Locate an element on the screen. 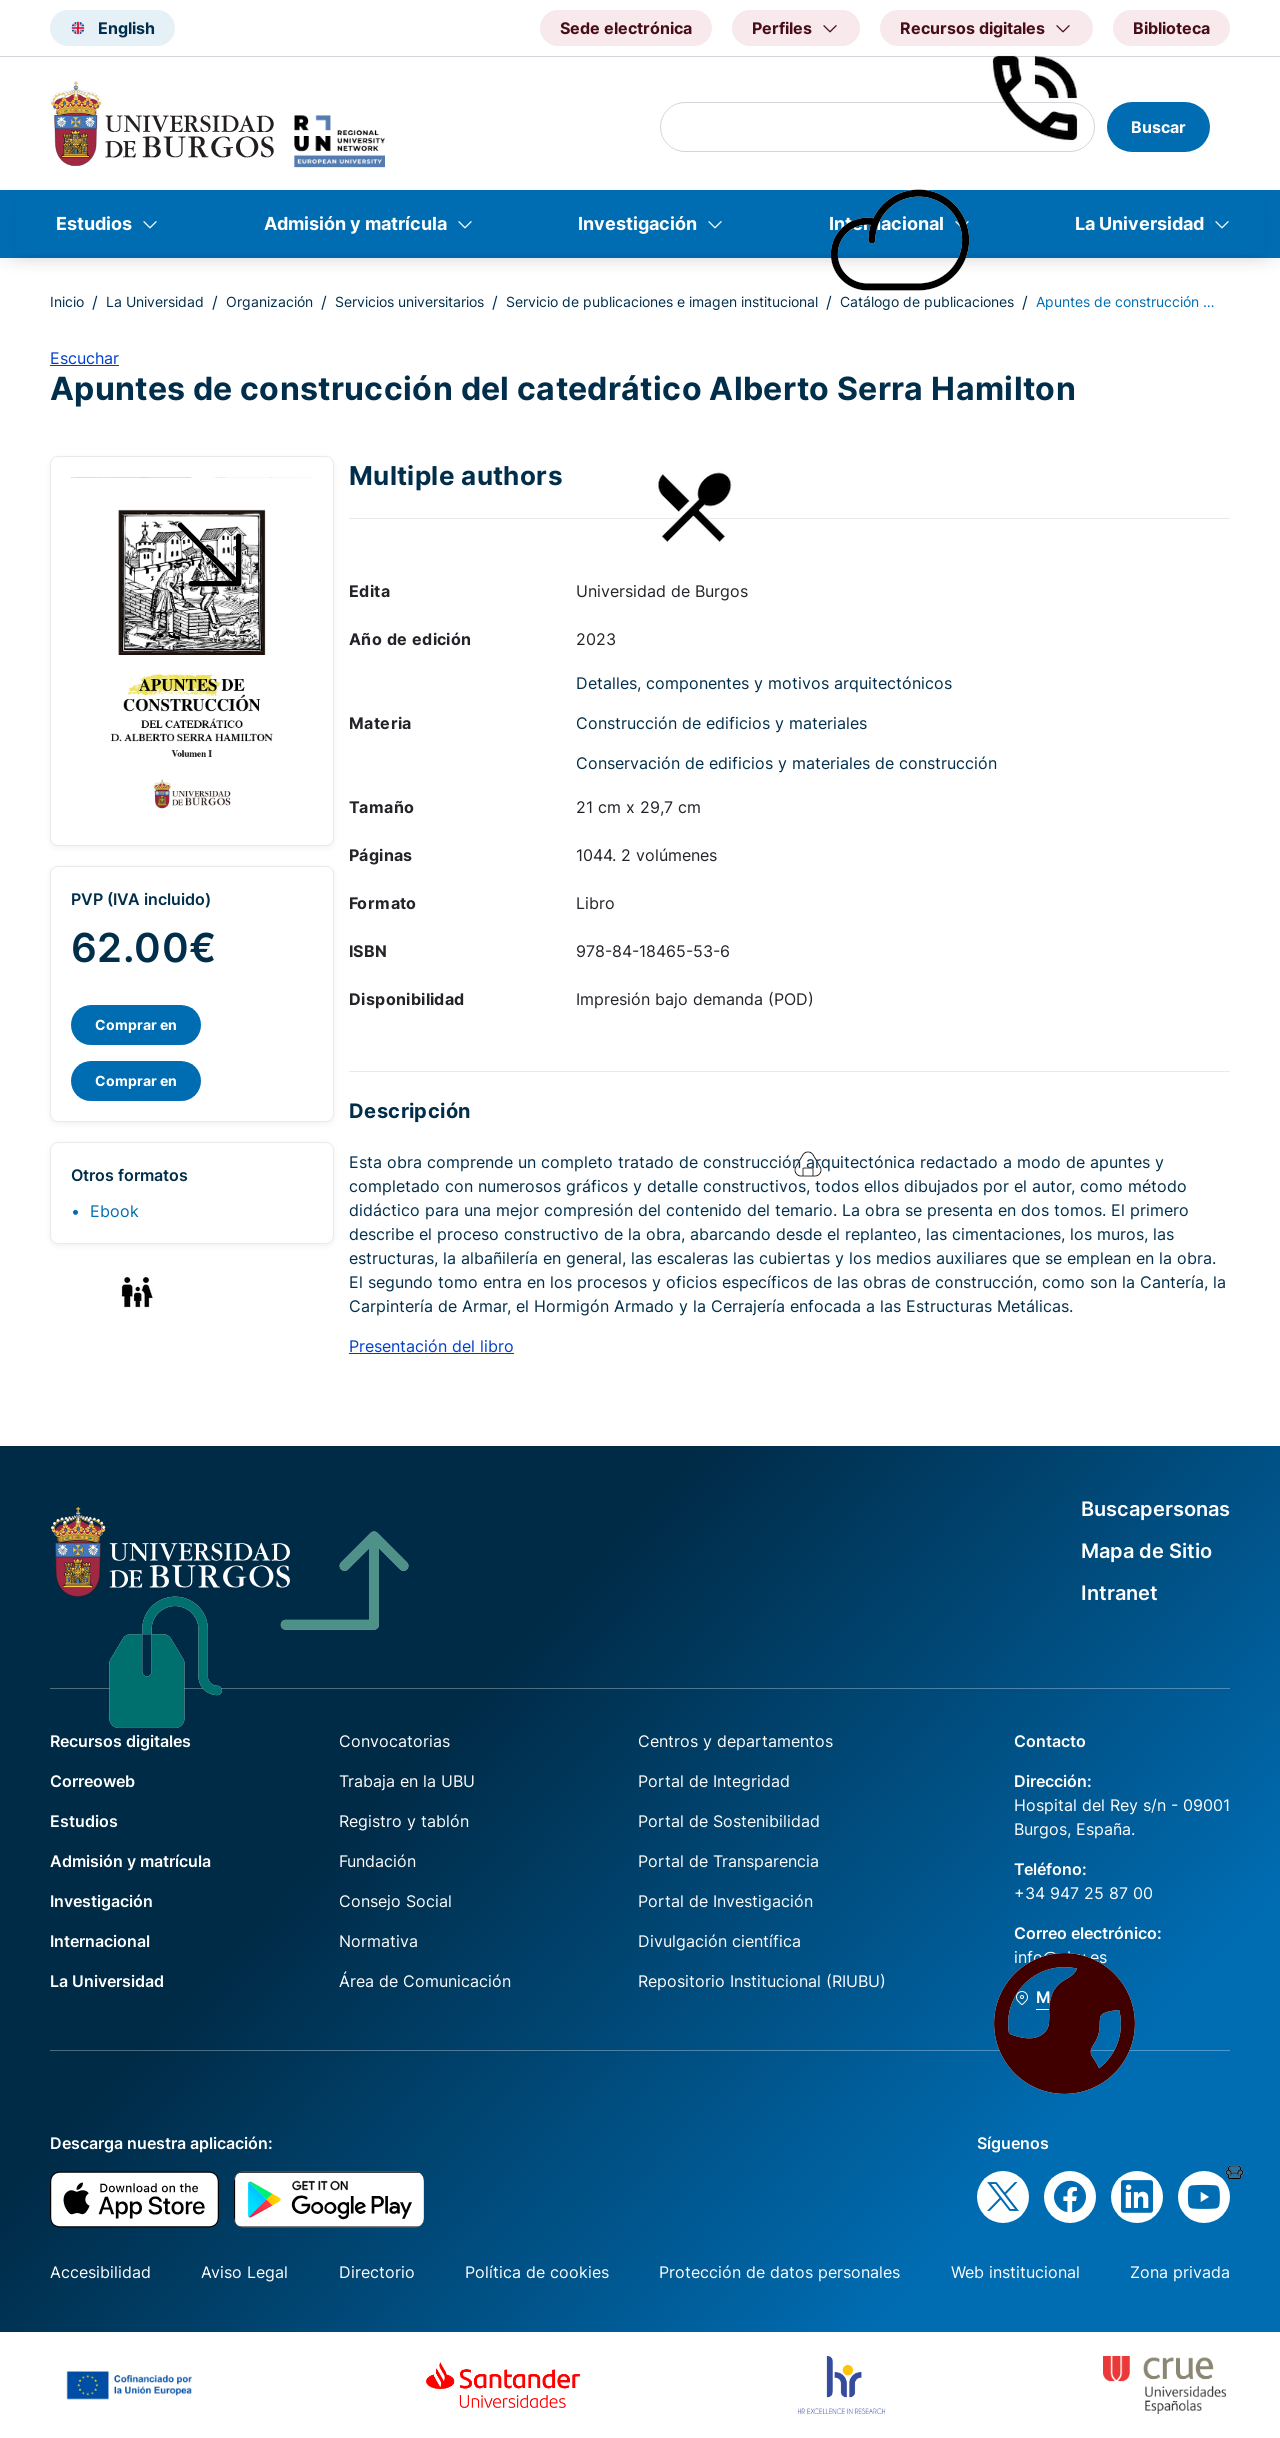 Image resolution: width=1280 pixels, height=2438 pixels. access global or international settings is located at coordinates (1064, 2023).